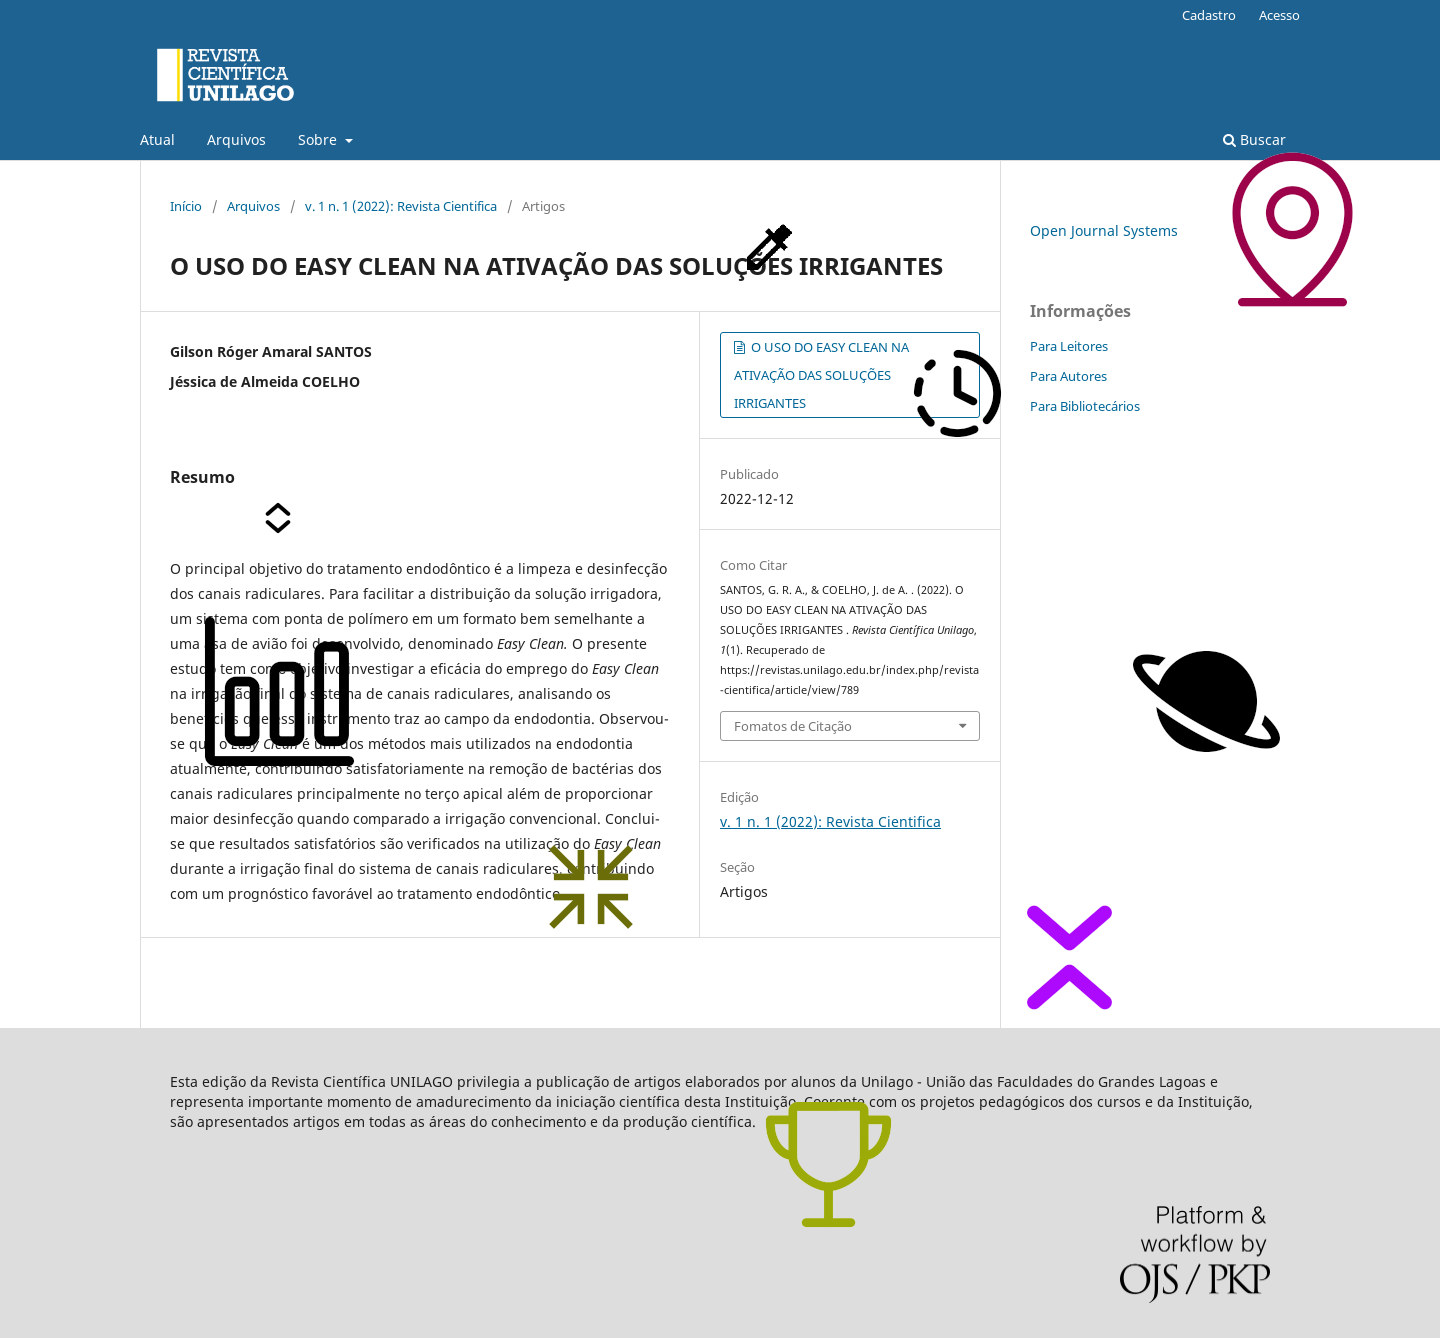 This screenshot has width=1440, height=1338. I want to click on view location on map, so click(1292, 229).